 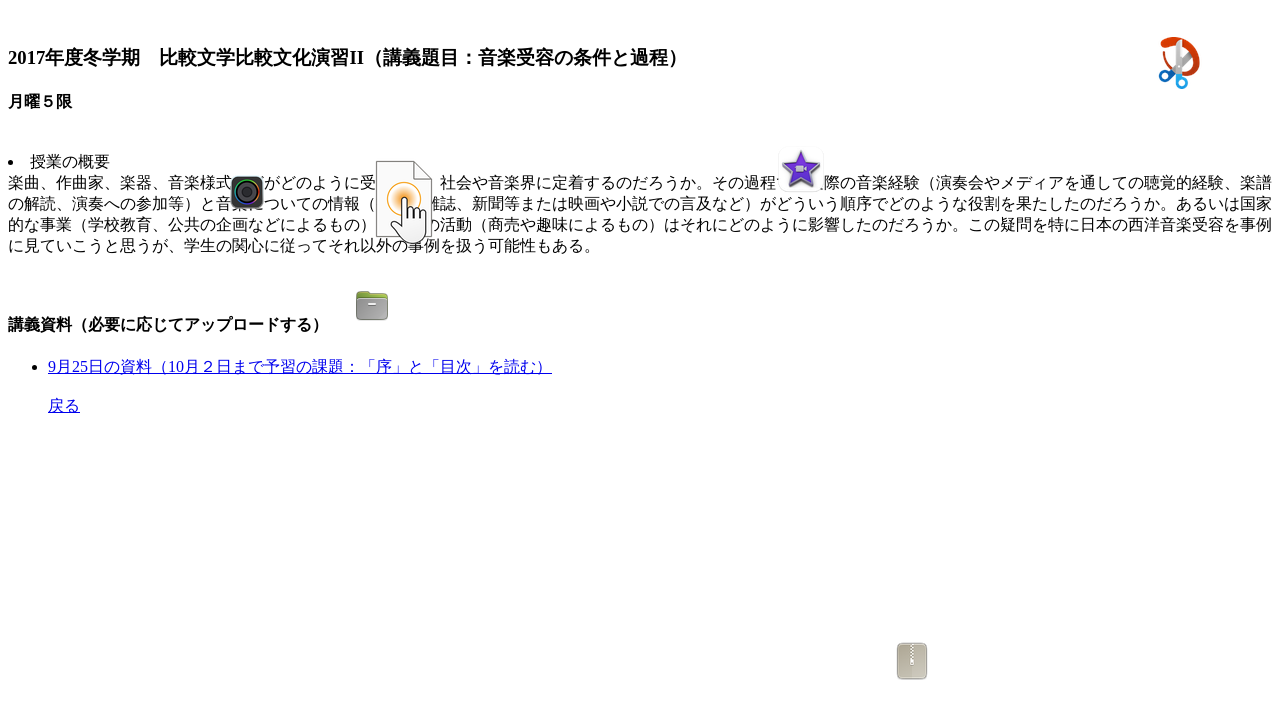 I want to click on open archive manager to compress or extract files, so click(x=912, y=661).